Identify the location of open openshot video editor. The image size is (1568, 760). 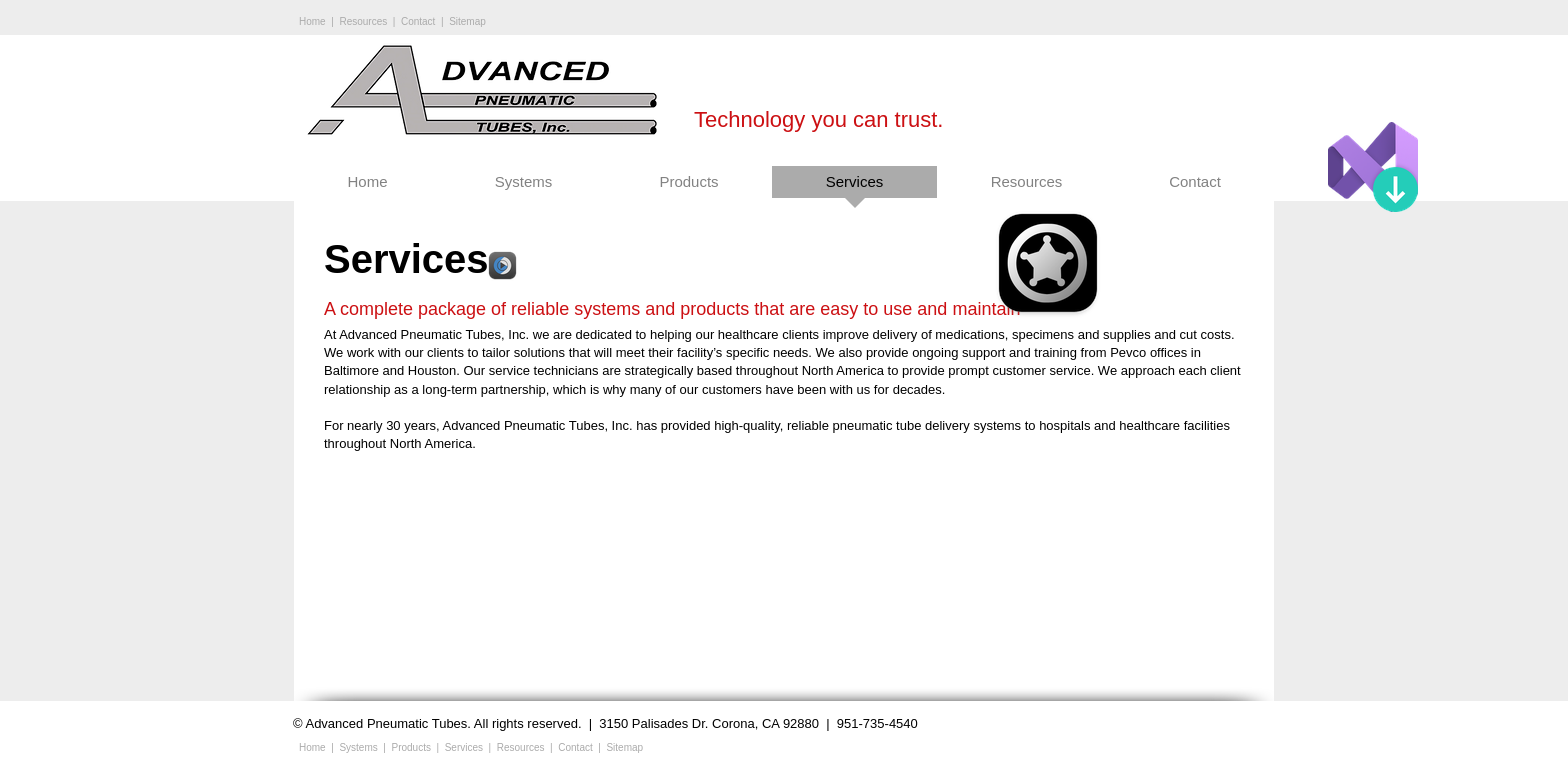
(502, 265).